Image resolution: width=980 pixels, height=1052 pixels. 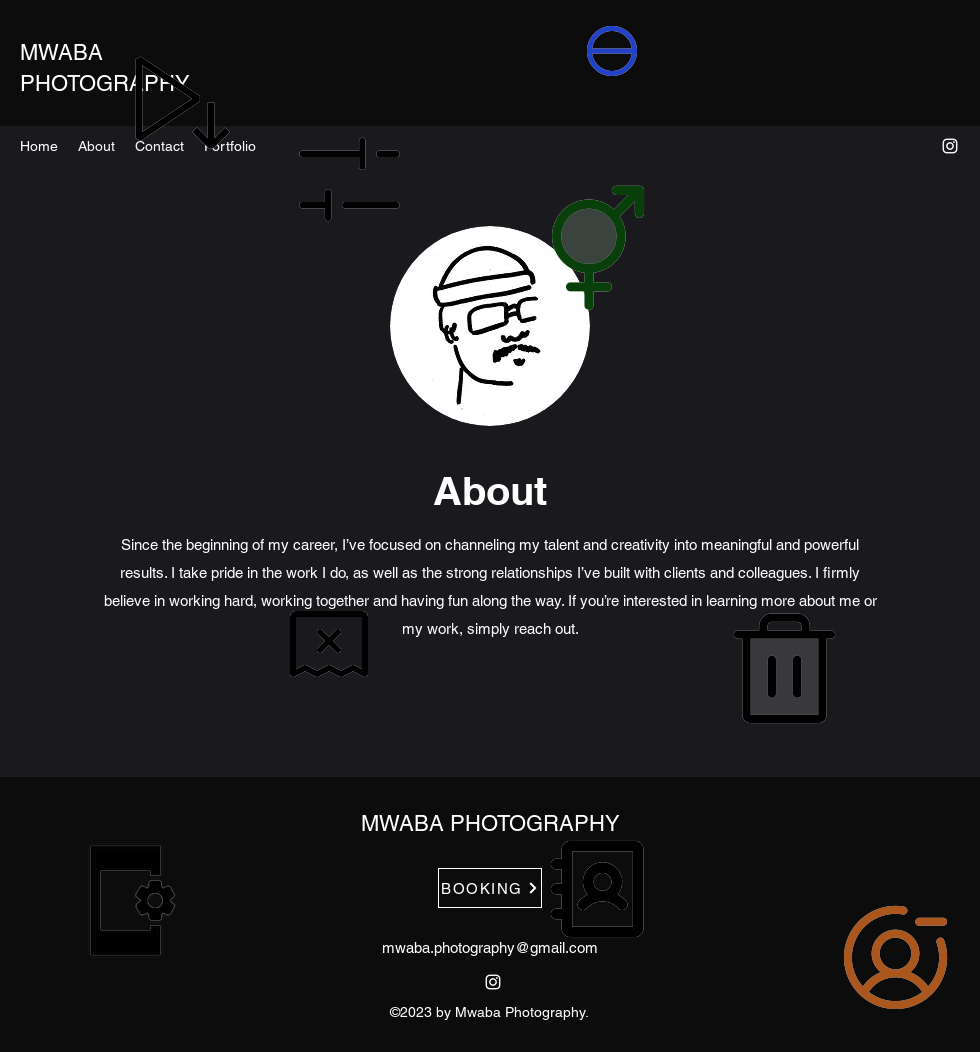 I want to click on toggle between light and dark mode, so click(x=612, y=51).